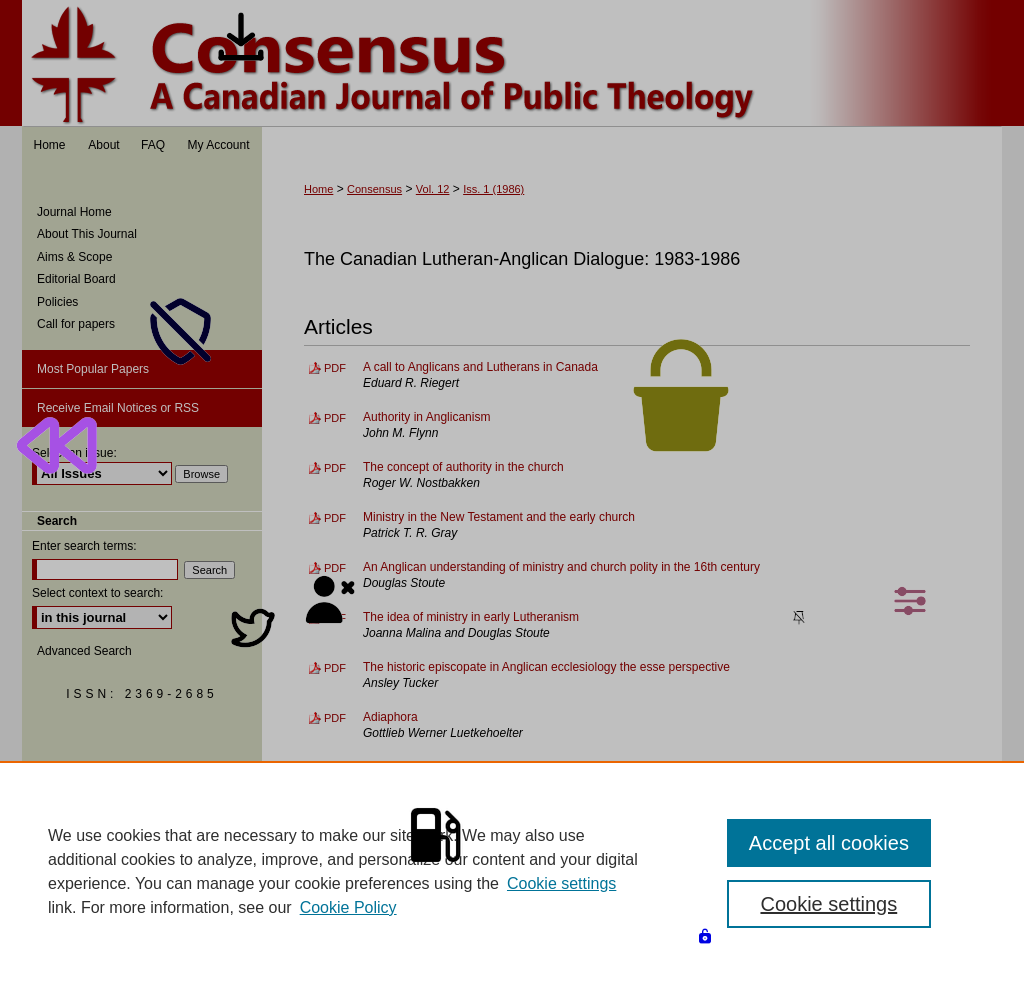 This screenshot has height=981, width=1024. Describe the element at coordinates (180, 331) in the screenshot. I see `disable security protection` at that location.